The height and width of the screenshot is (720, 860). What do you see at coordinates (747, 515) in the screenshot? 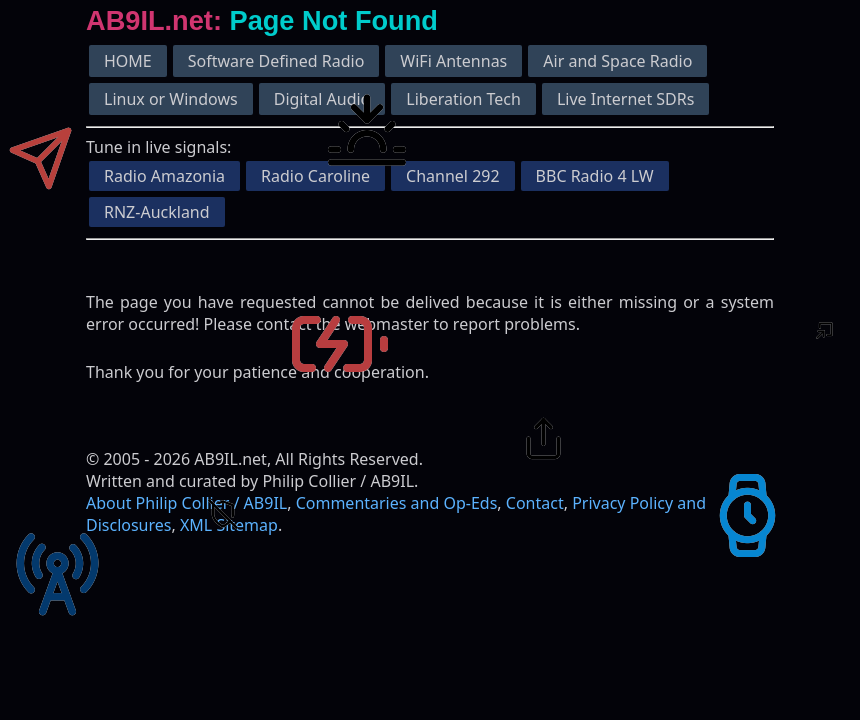
I see `view time or clock settings` at bounding box center [747, 515].